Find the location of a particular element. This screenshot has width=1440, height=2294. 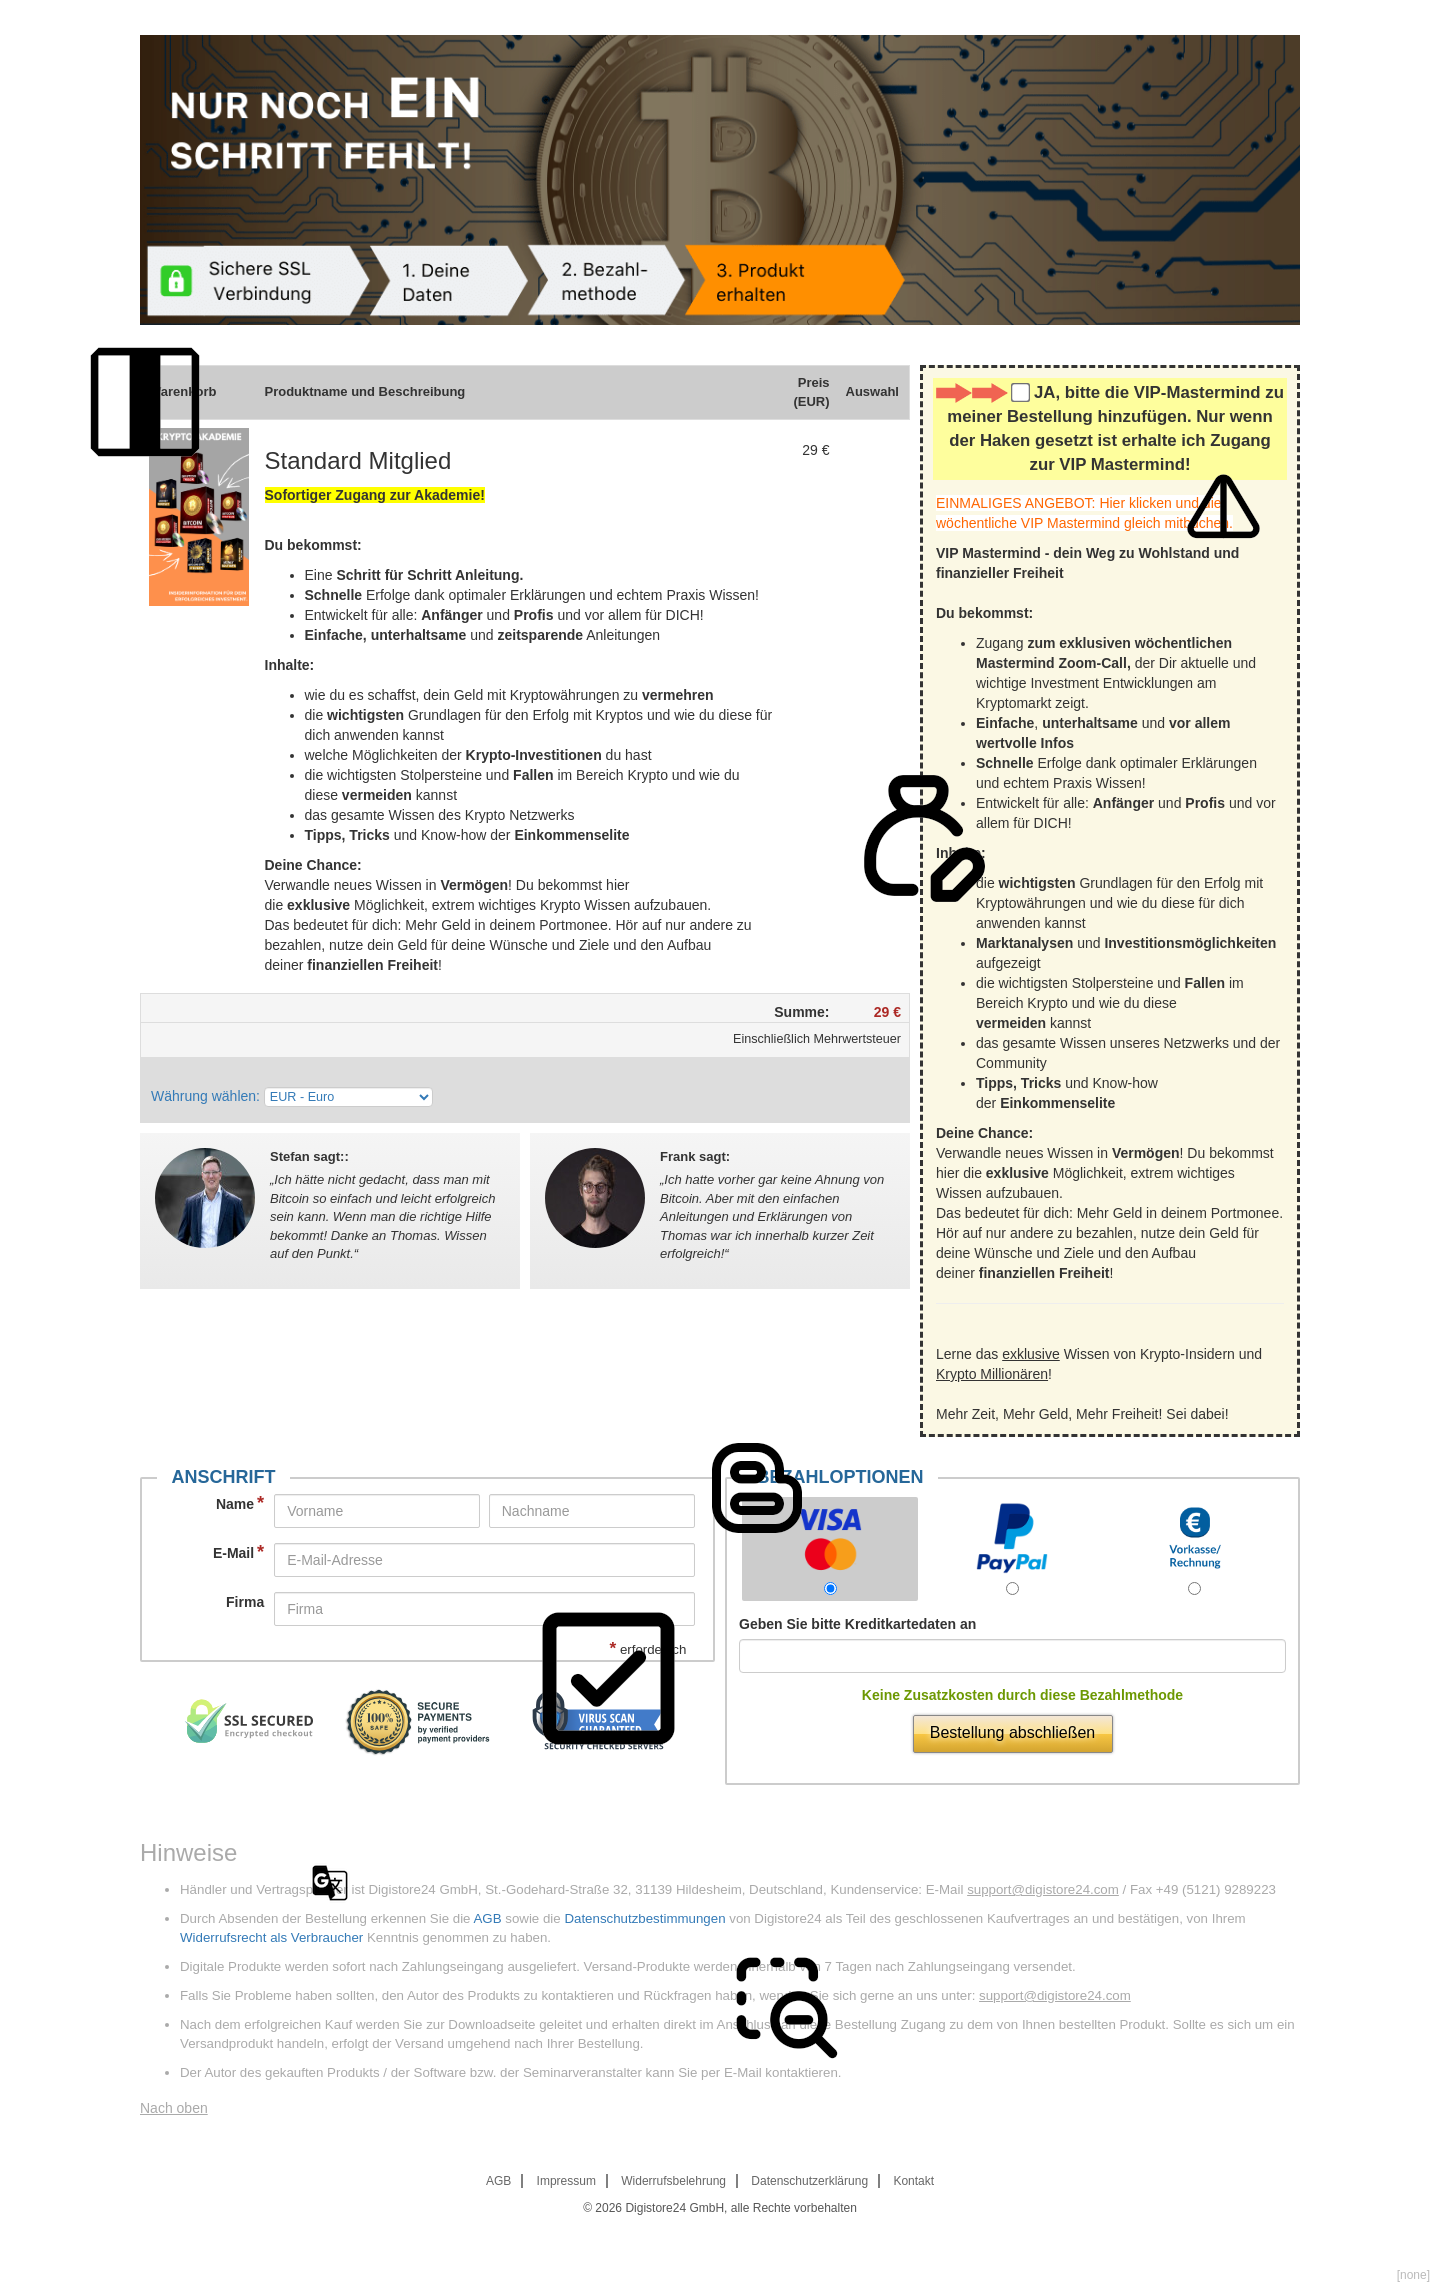

view item details is located at coordinates (1223, 508).